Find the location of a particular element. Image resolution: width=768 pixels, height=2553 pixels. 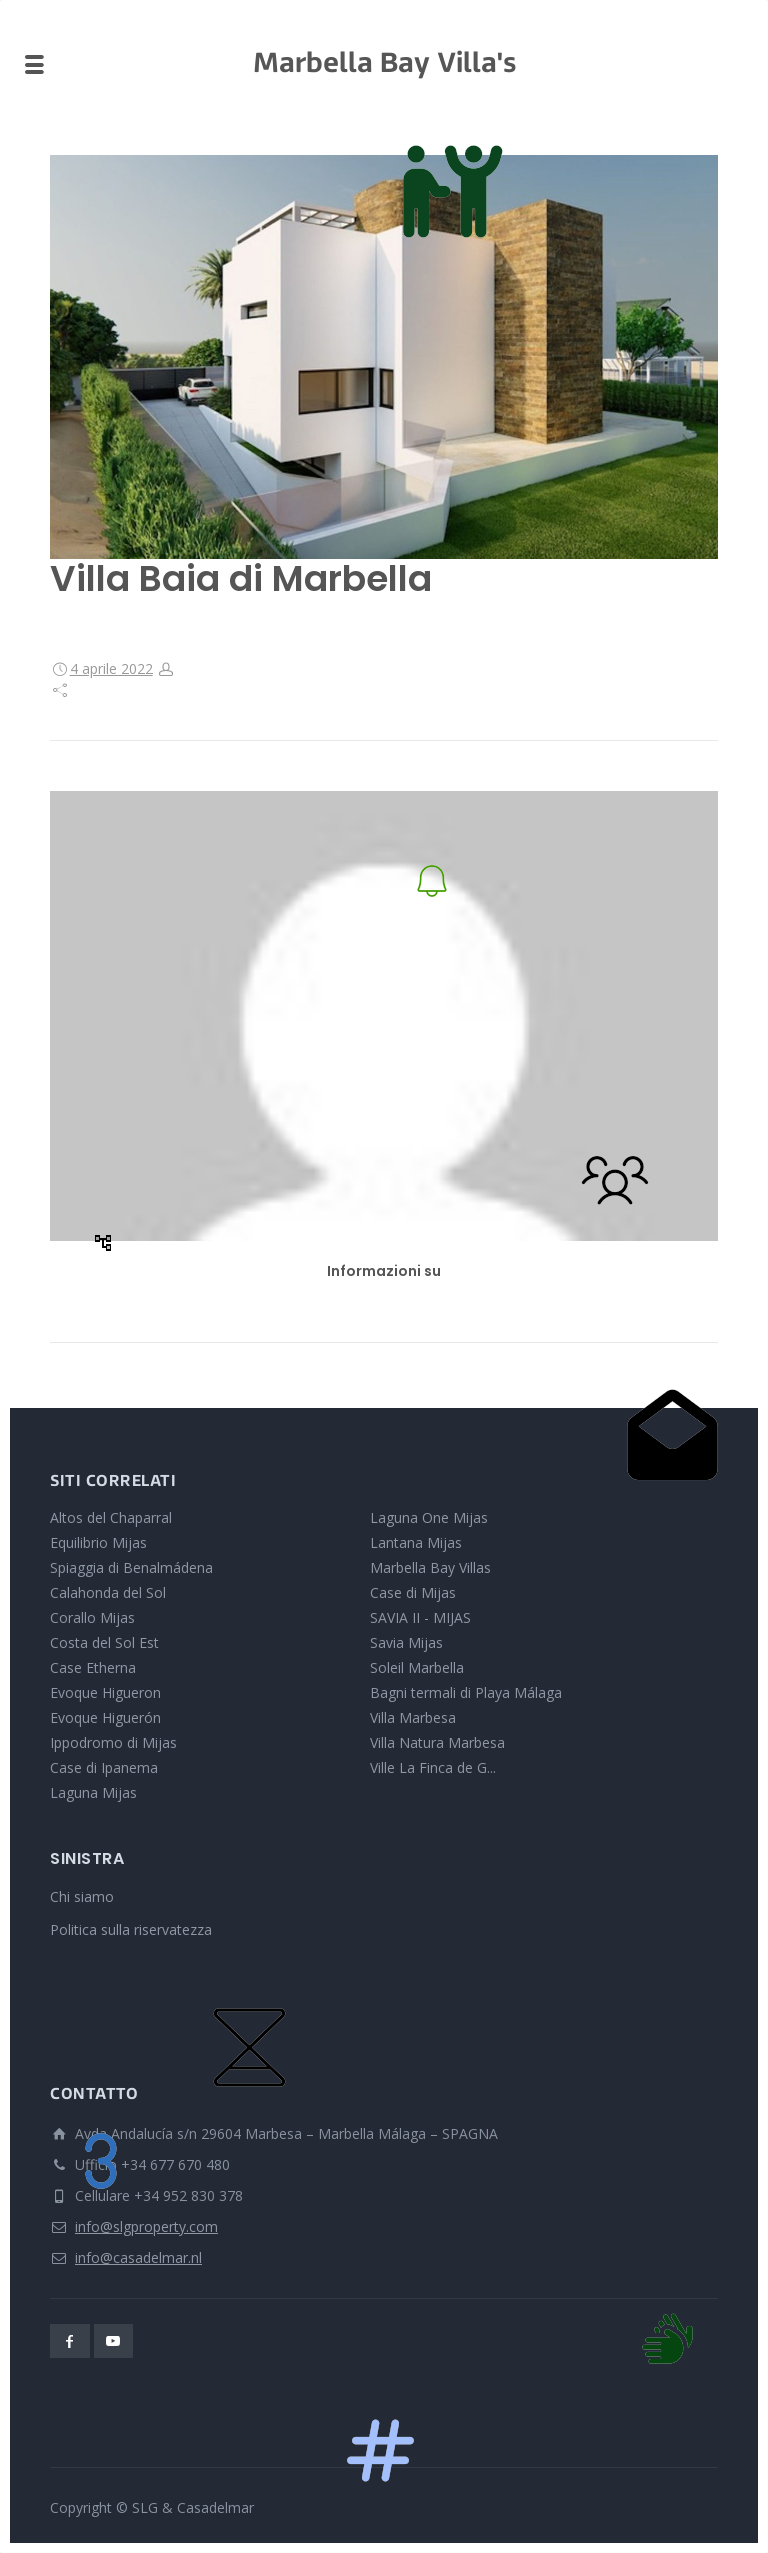

view or add hashtags is located at coordinates (380, 2450).